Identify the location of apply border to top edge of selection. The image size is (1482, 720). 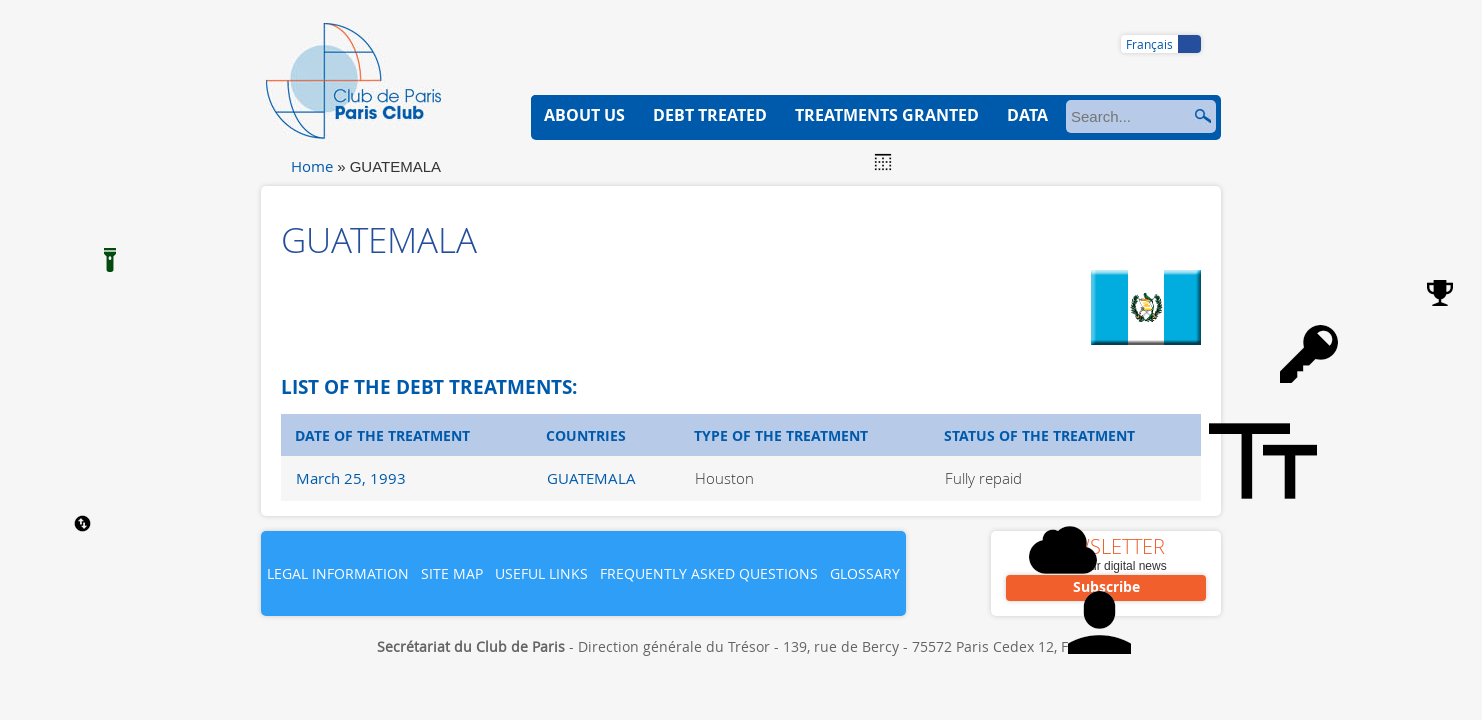
(883, 162).